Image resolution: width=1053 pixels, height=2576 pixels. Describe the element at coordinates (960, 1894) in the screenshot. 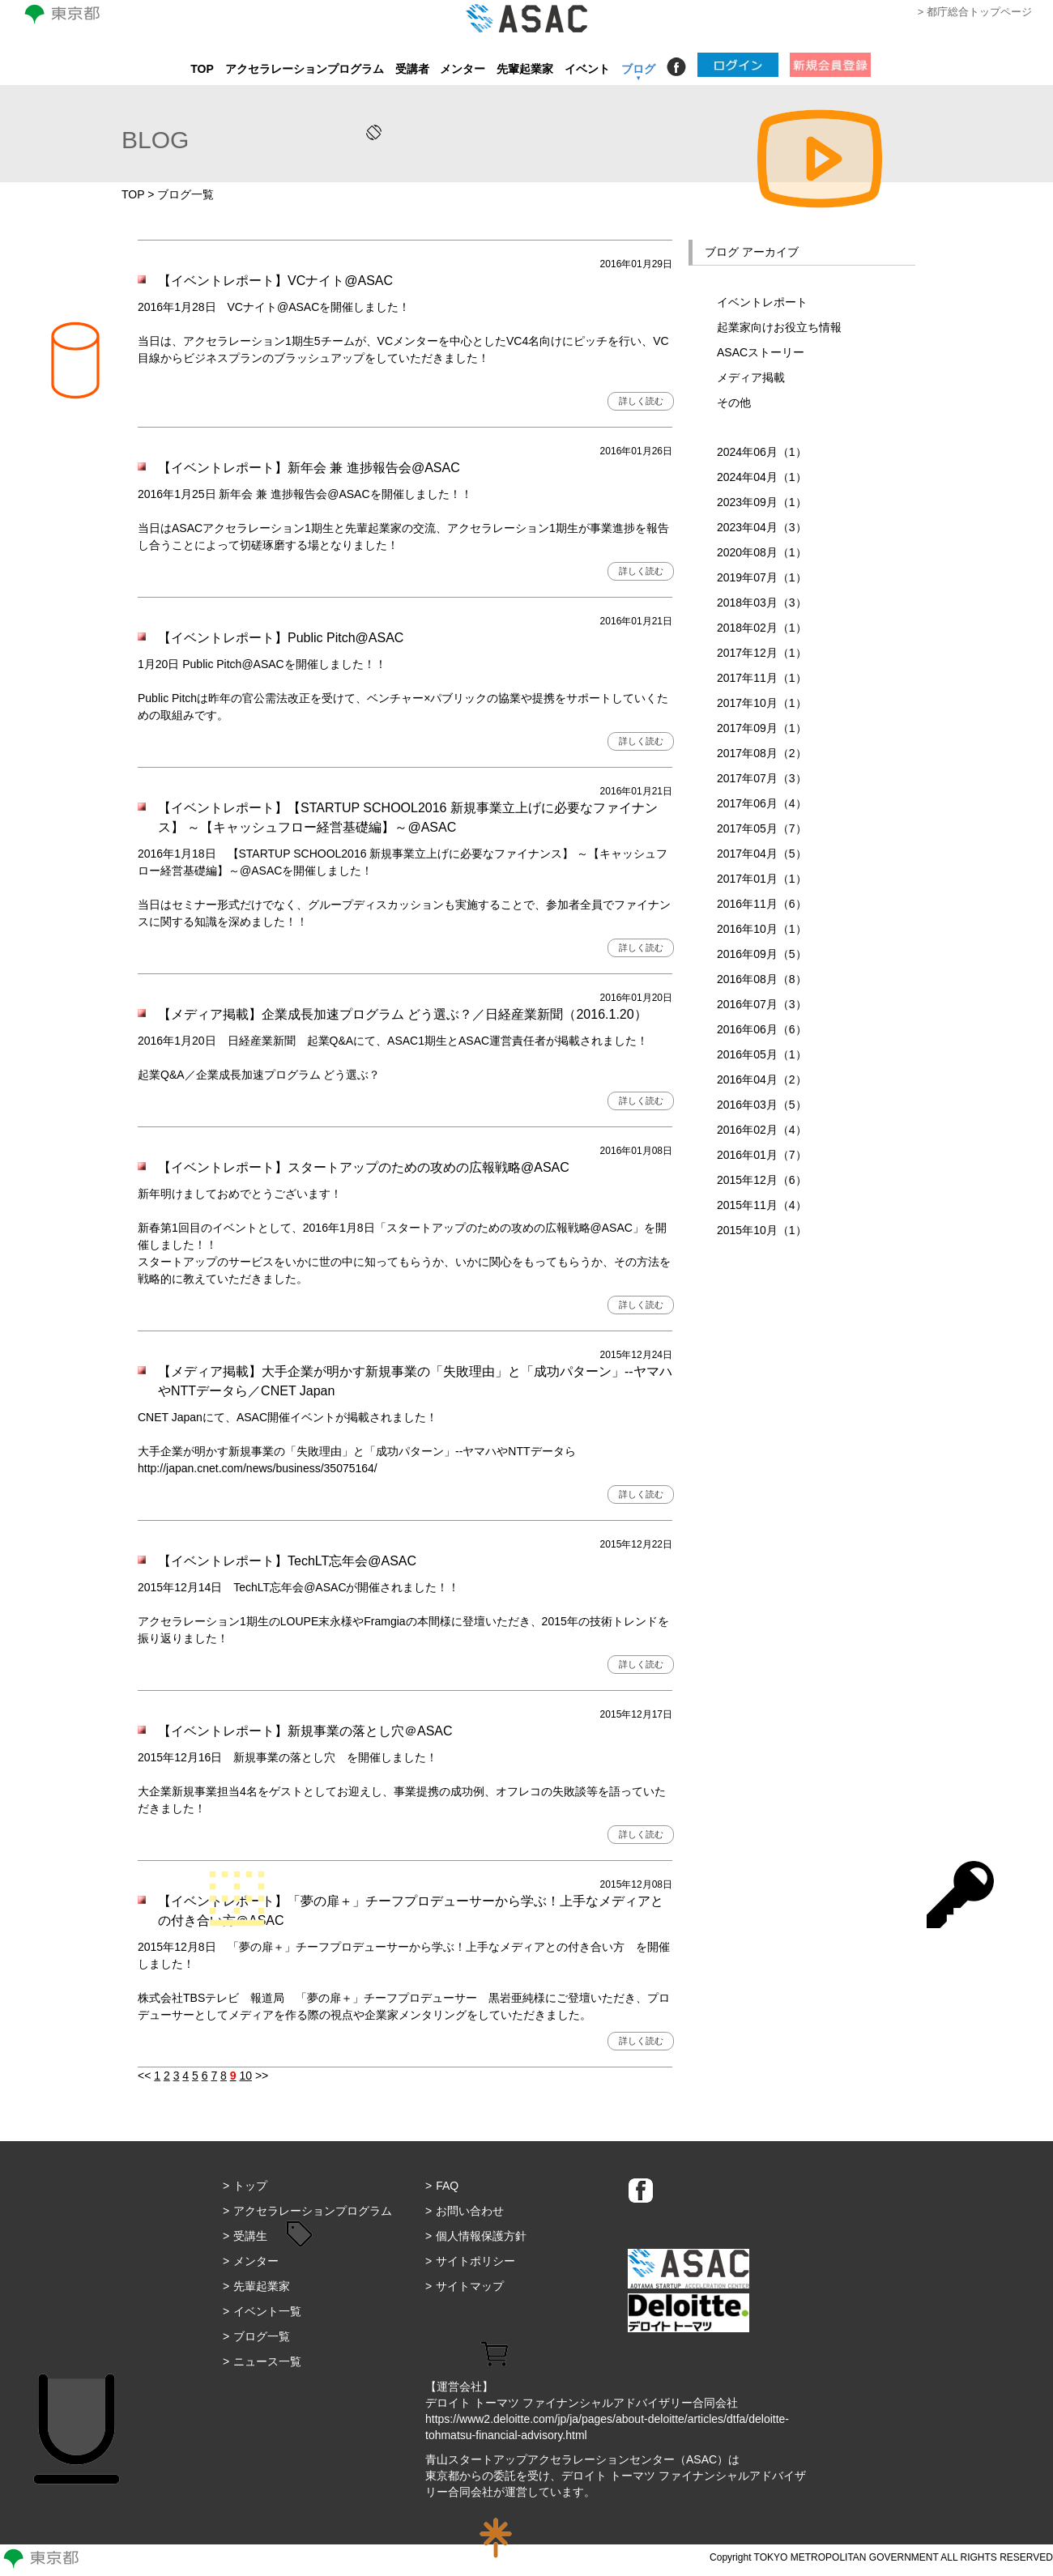

I see `access security or login settings` at that location.